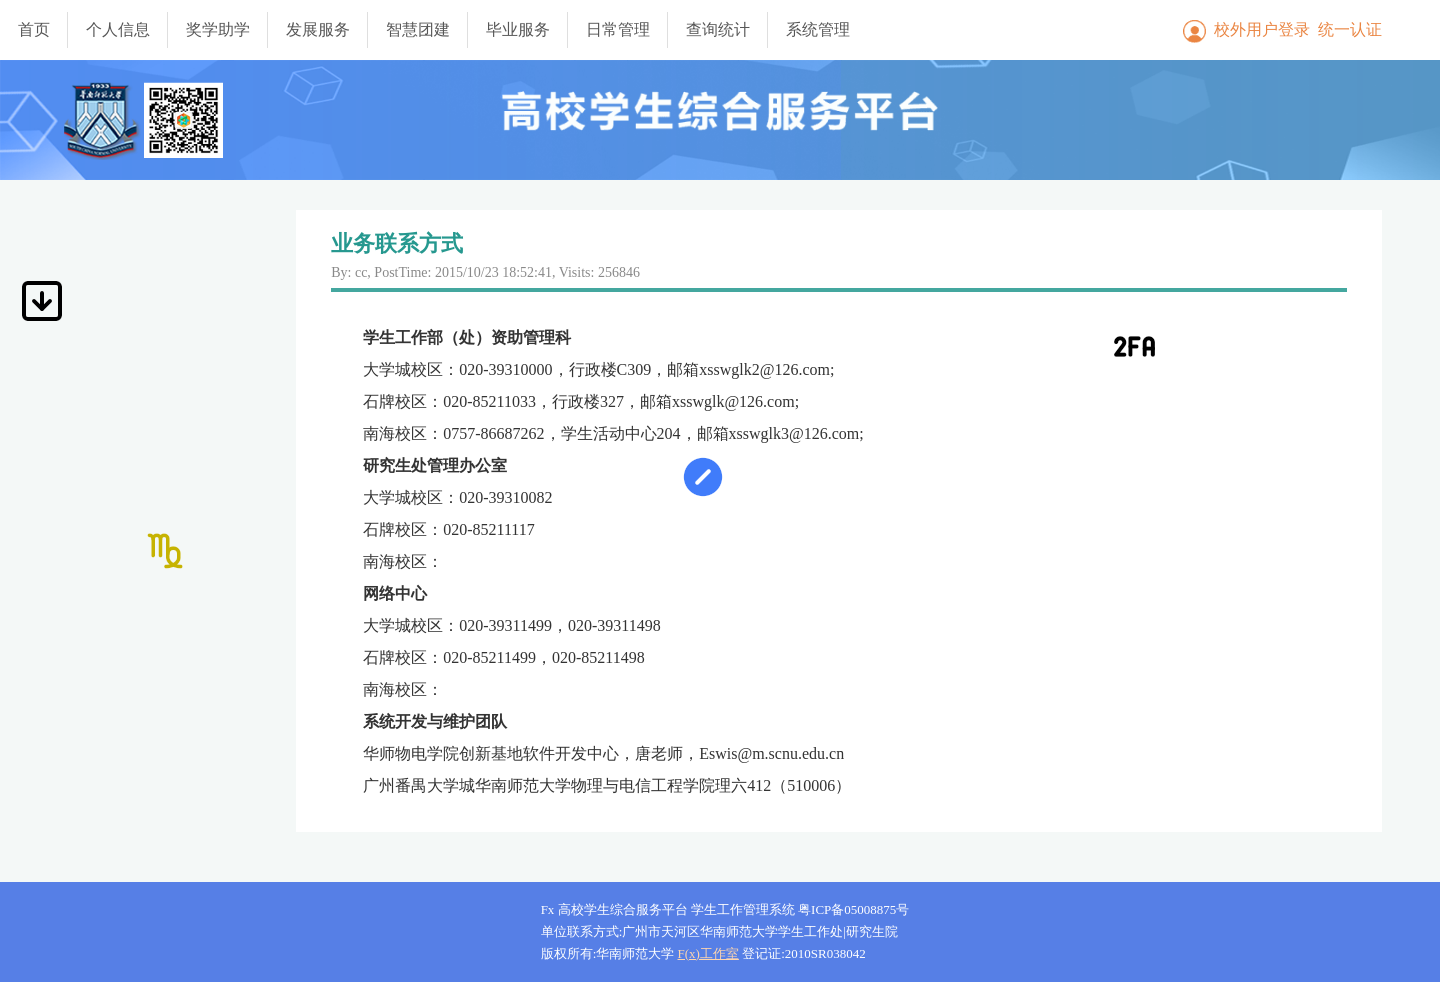  Describe the element at coordinates (166, 550) in the screenshot. I see `indicates virgo zodiac sign` at that location.